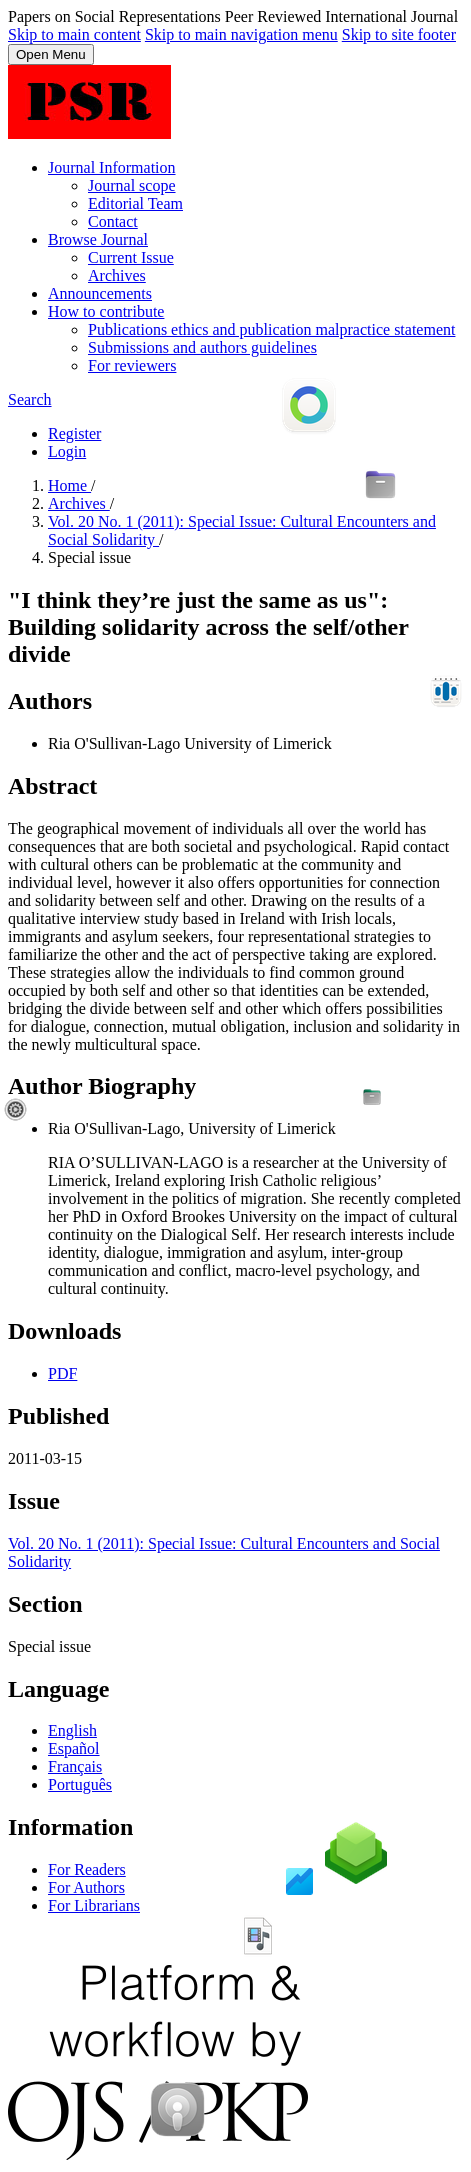  Describe the element at coordinates (372, 1097) in the screenshot. I see `open the file manager application` at that location.